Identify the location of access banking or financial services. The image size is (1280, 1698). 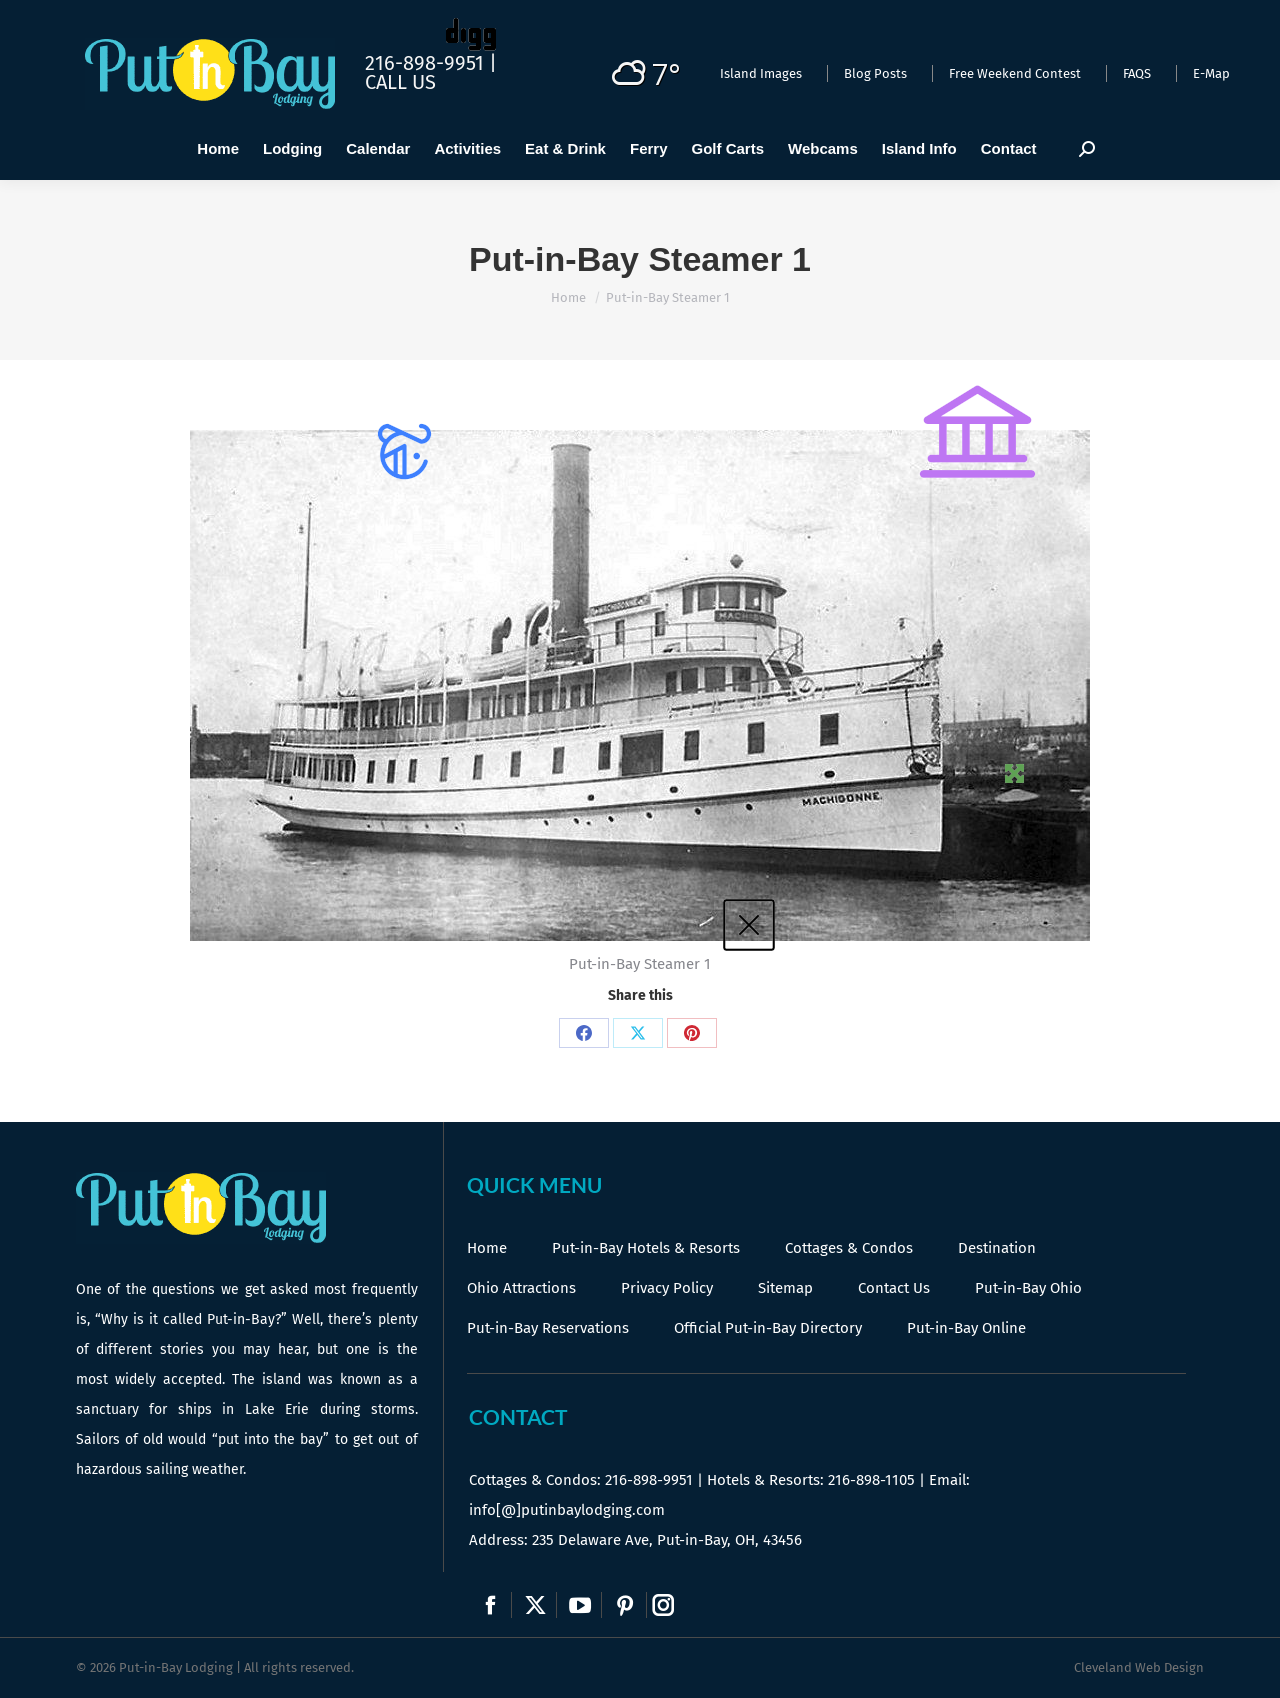
(977, 435).